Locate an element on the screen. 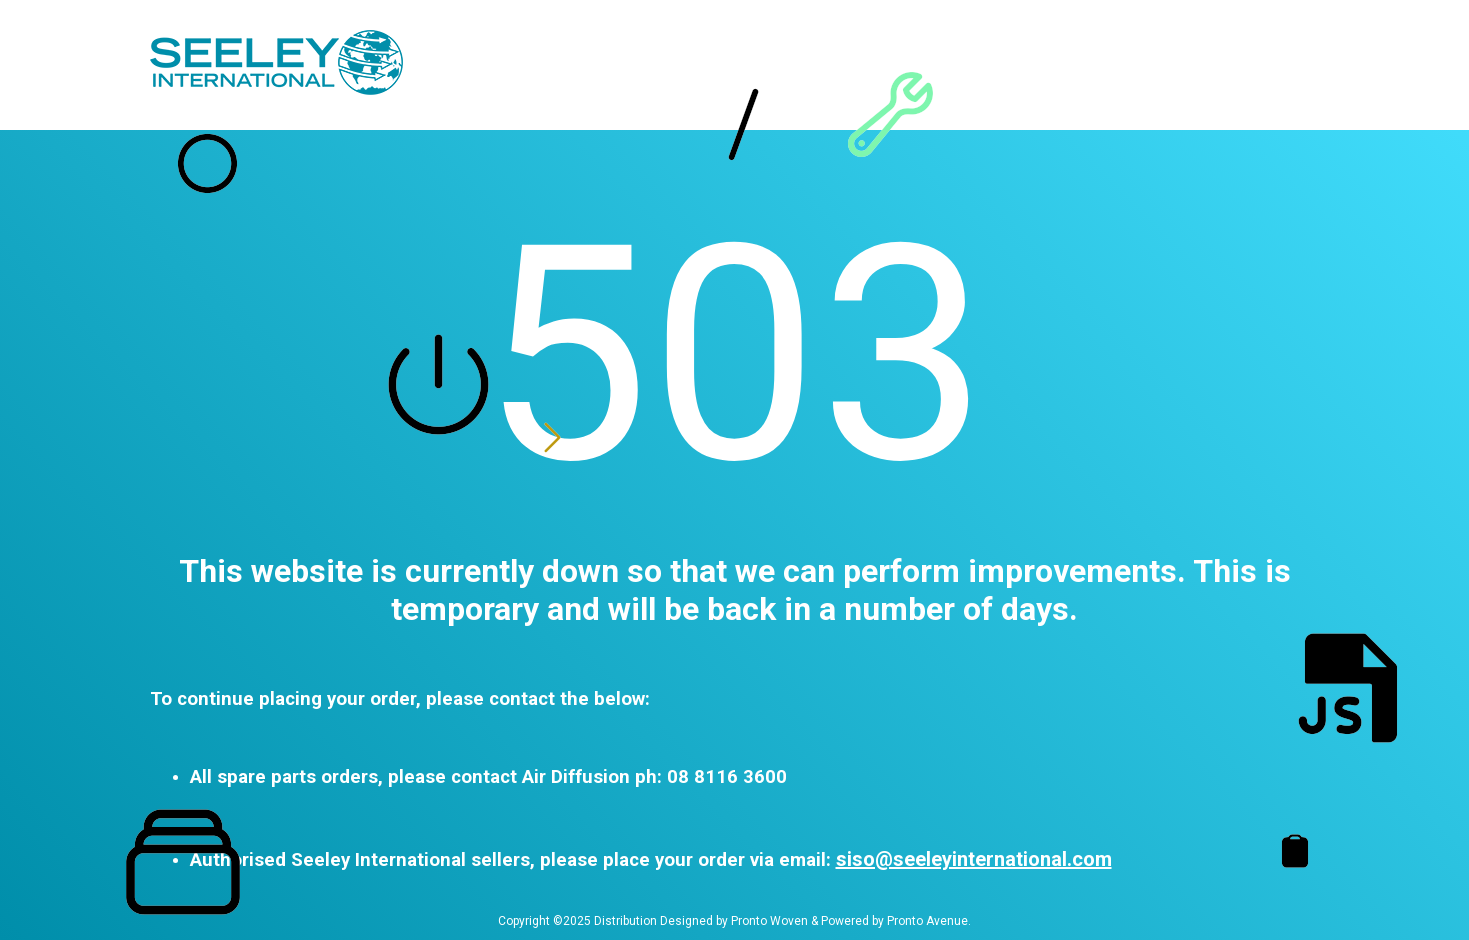  indicates a disabled or unavailable feature is located at coordinates (743, 124).